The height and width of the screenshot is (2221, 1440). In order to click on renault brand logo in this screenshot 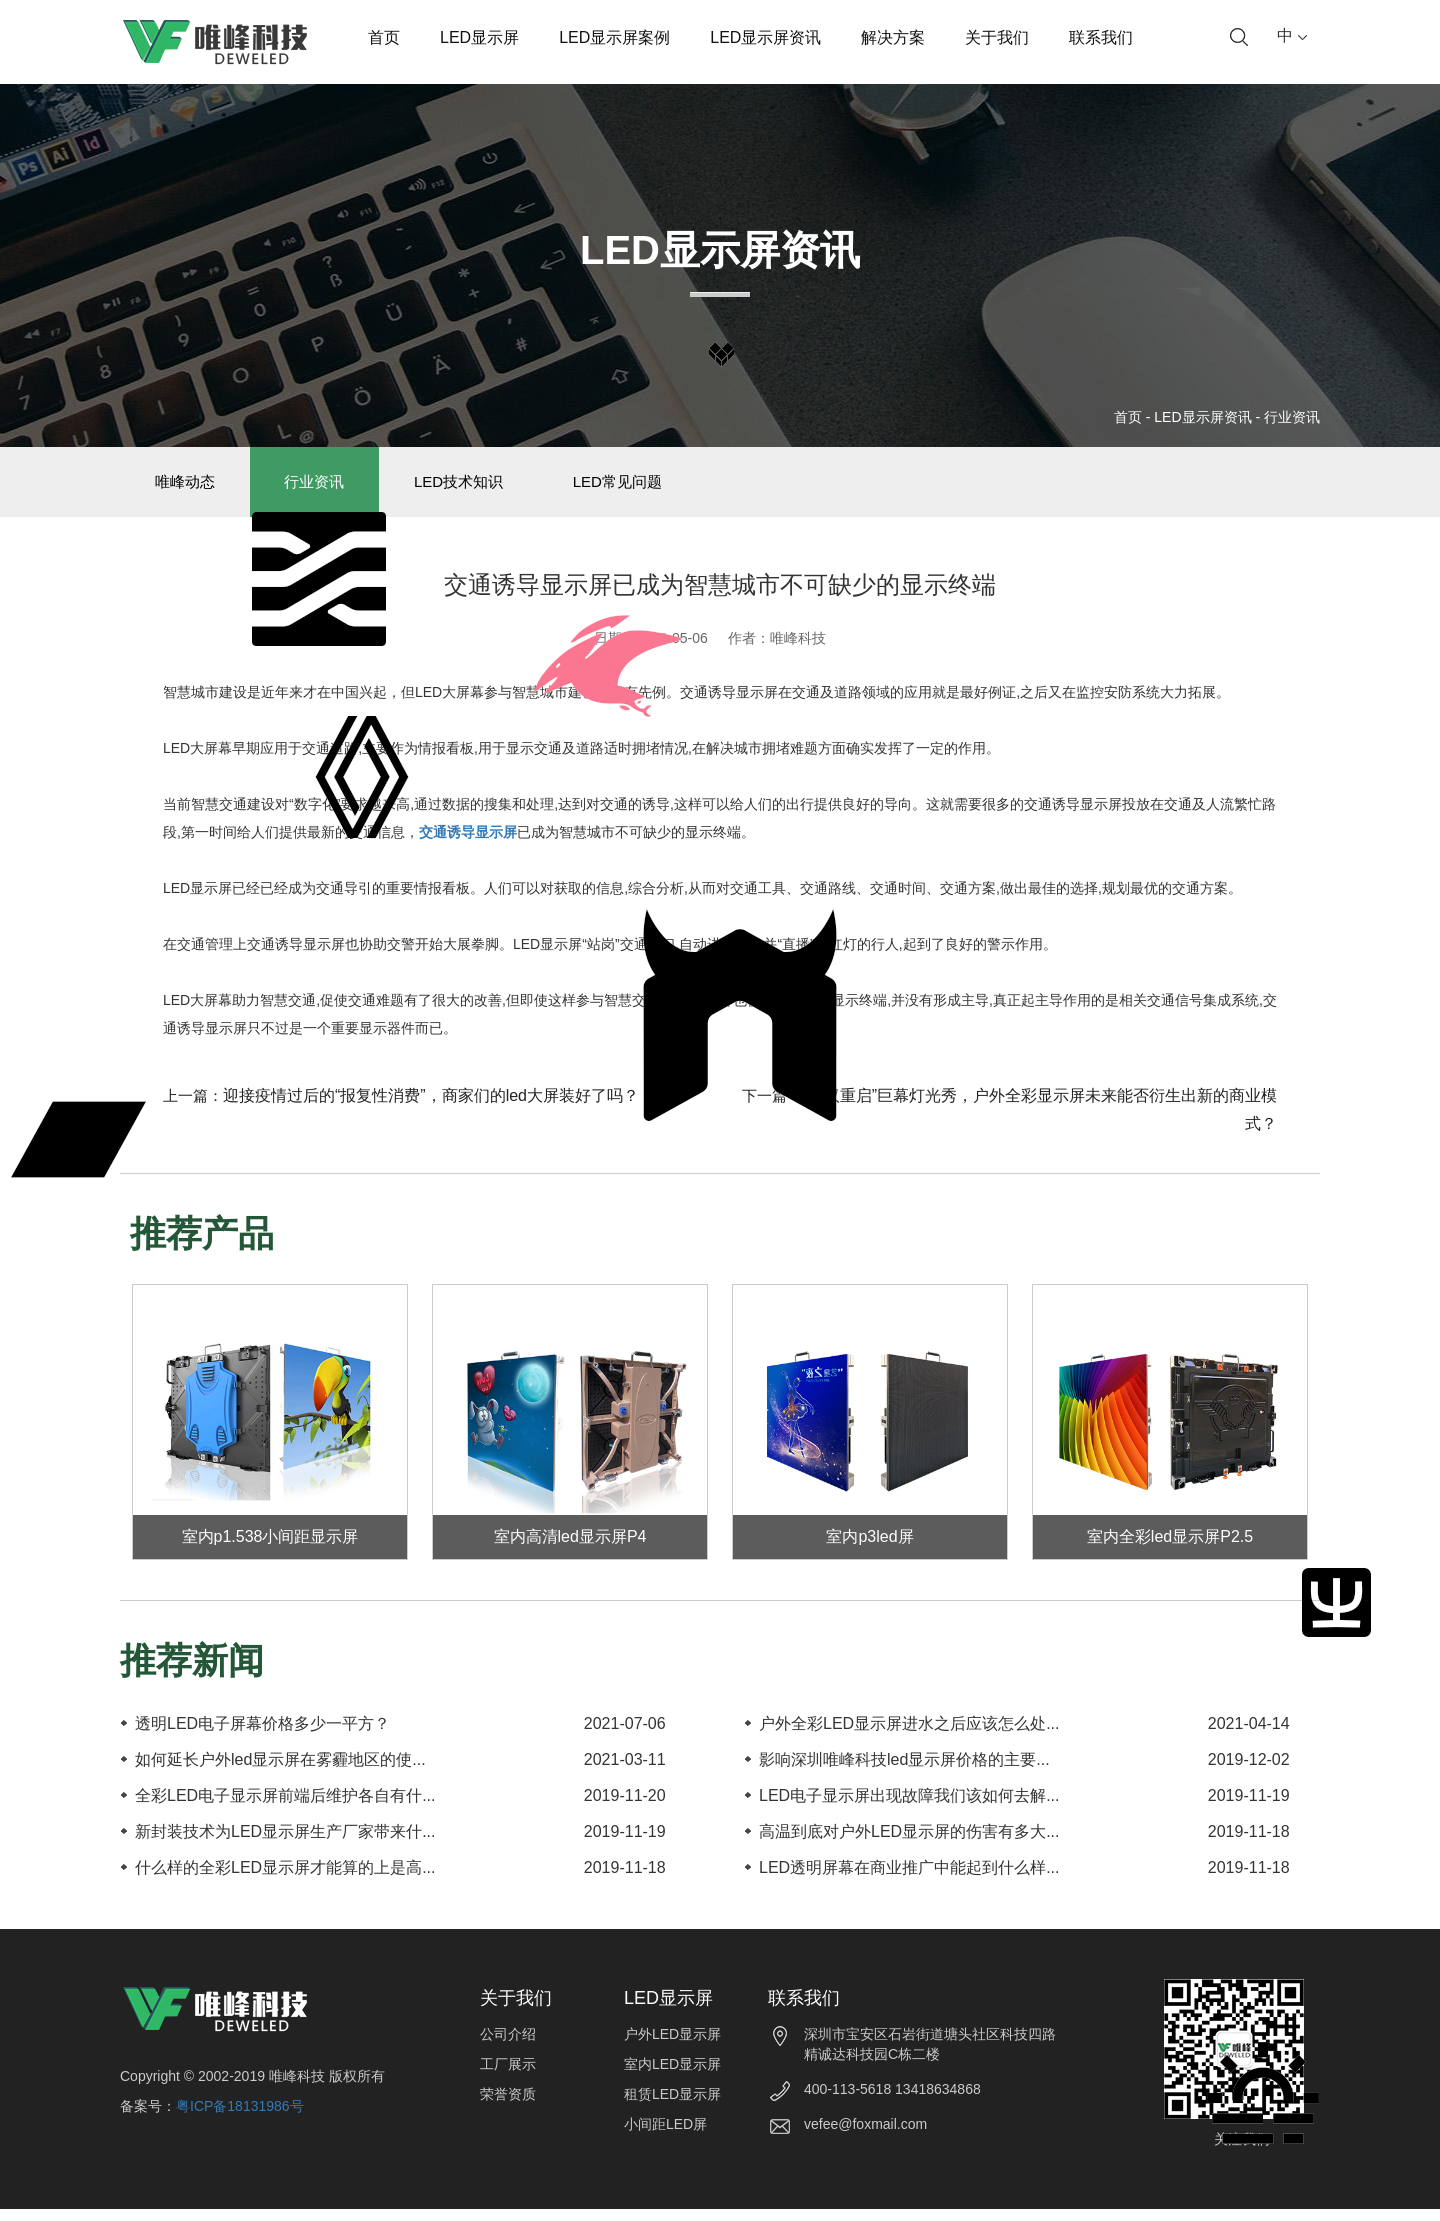, I will do `click(362, 777)`.